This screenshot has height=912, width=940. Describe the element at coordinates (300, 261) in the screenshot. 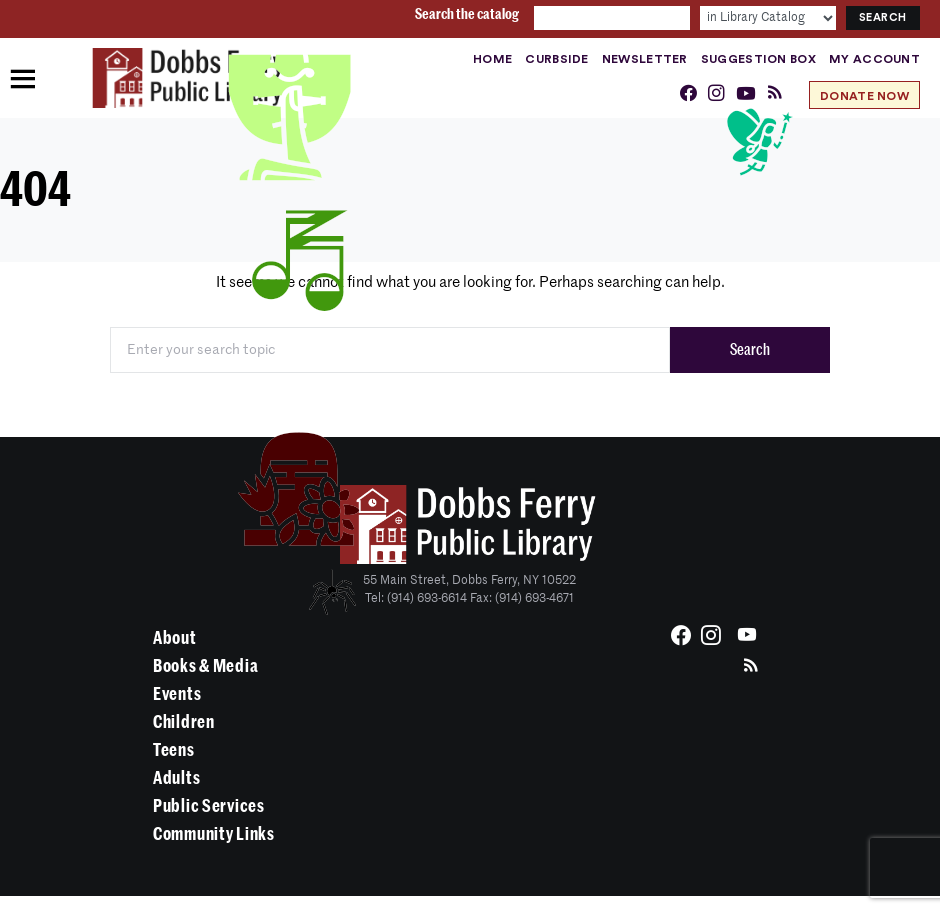

I see `play a glitchy or distorted audio track` at that location.